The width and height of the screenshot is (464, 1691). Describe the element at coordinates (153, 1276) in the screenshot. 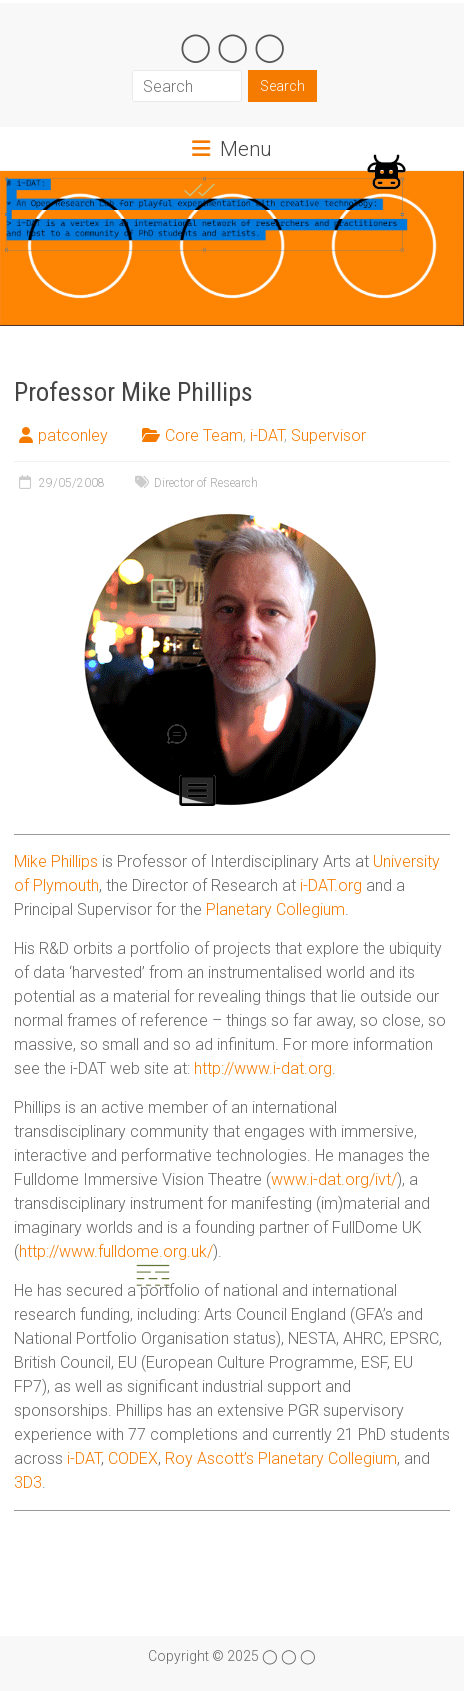

I see `apply a gradient fill to selected object` at that location.